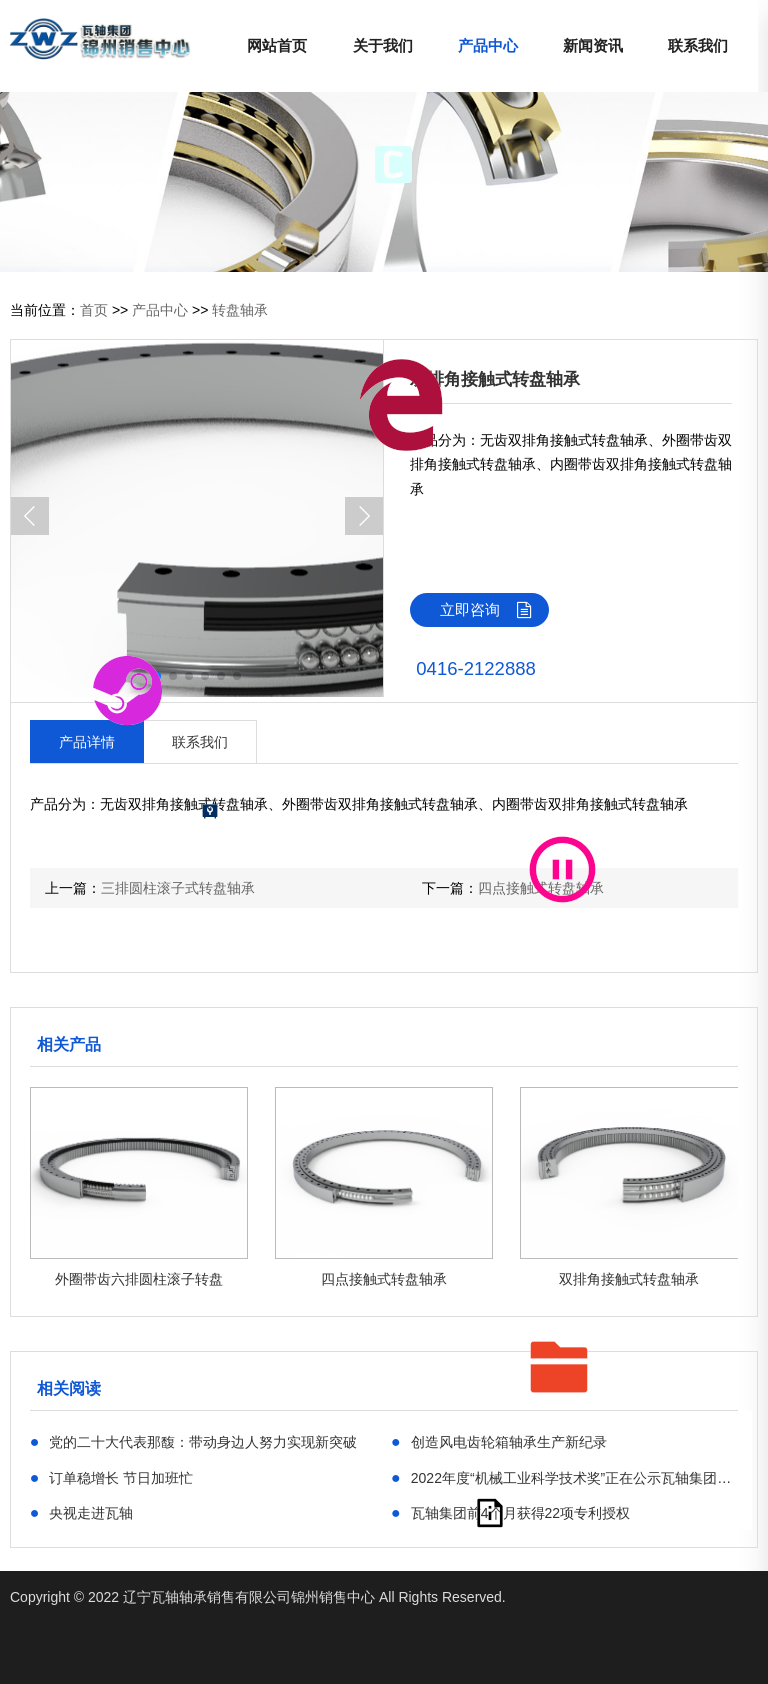  I want to click on pause media playback, so click(562, 869).